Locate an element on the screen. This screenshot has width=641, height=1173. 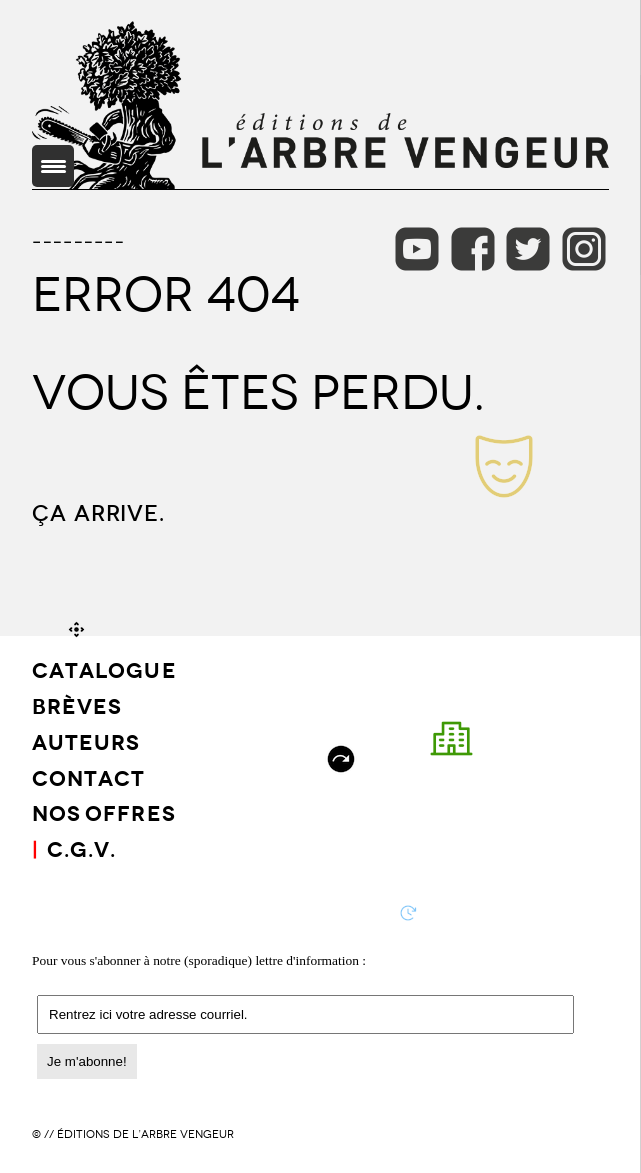
pan or move the camera view is located at coordinates (76, 629).